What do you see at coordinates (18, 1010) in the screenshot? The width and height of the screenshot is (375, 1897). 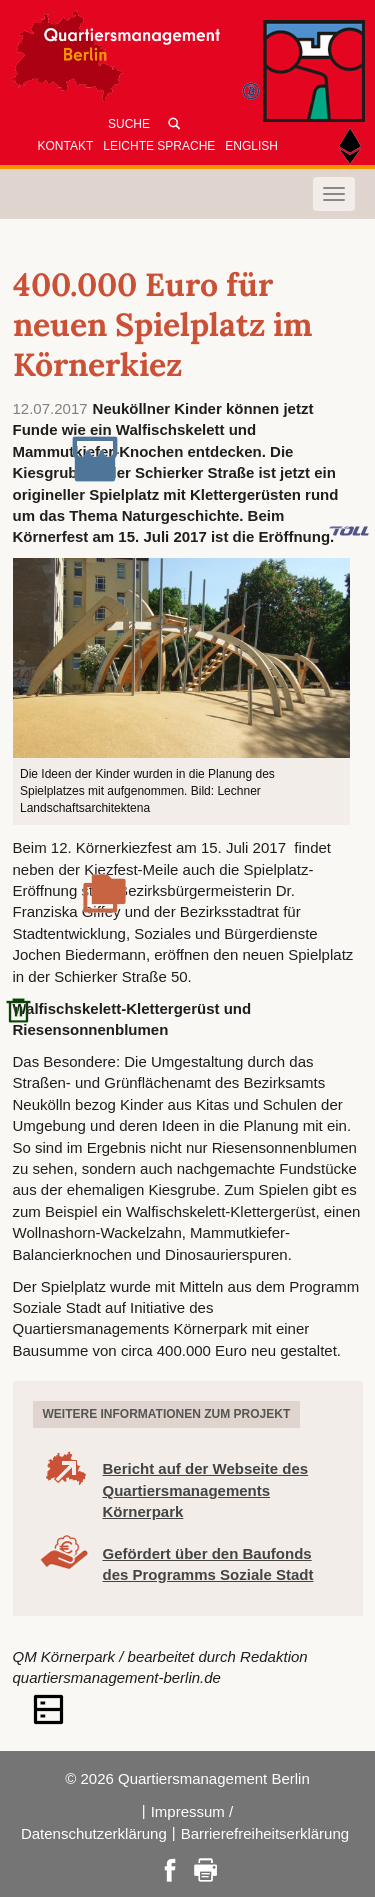 I see `delete selected item` at bounding box center [18, 1010].